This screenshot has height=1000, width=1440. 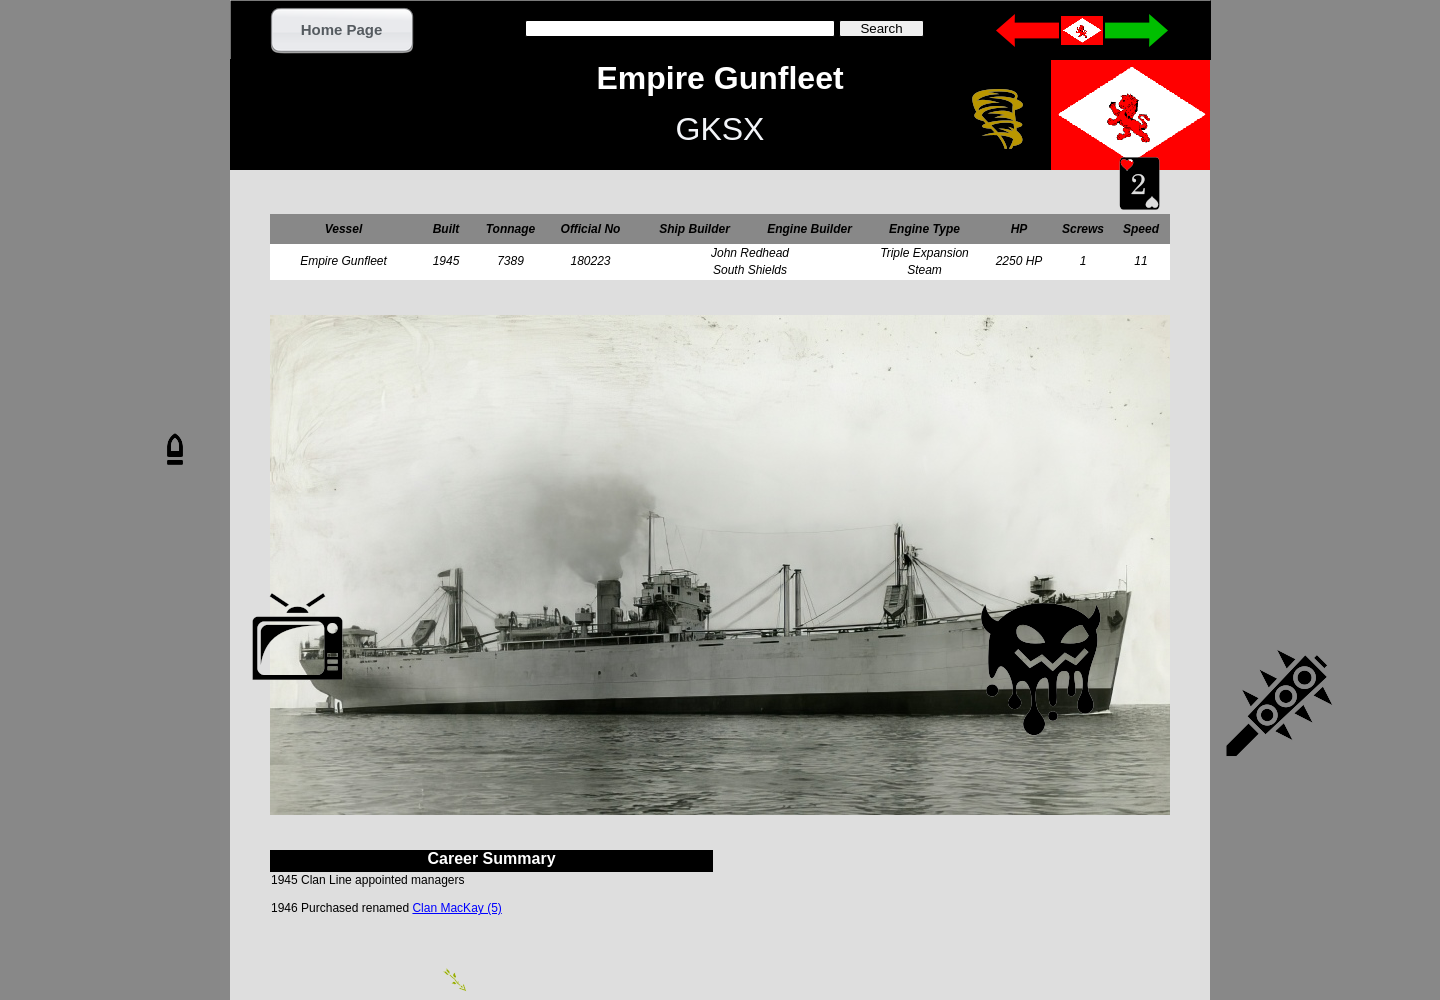 I want to click on indicates severe weather alert or tornado warning, so click(x=998, y=119).